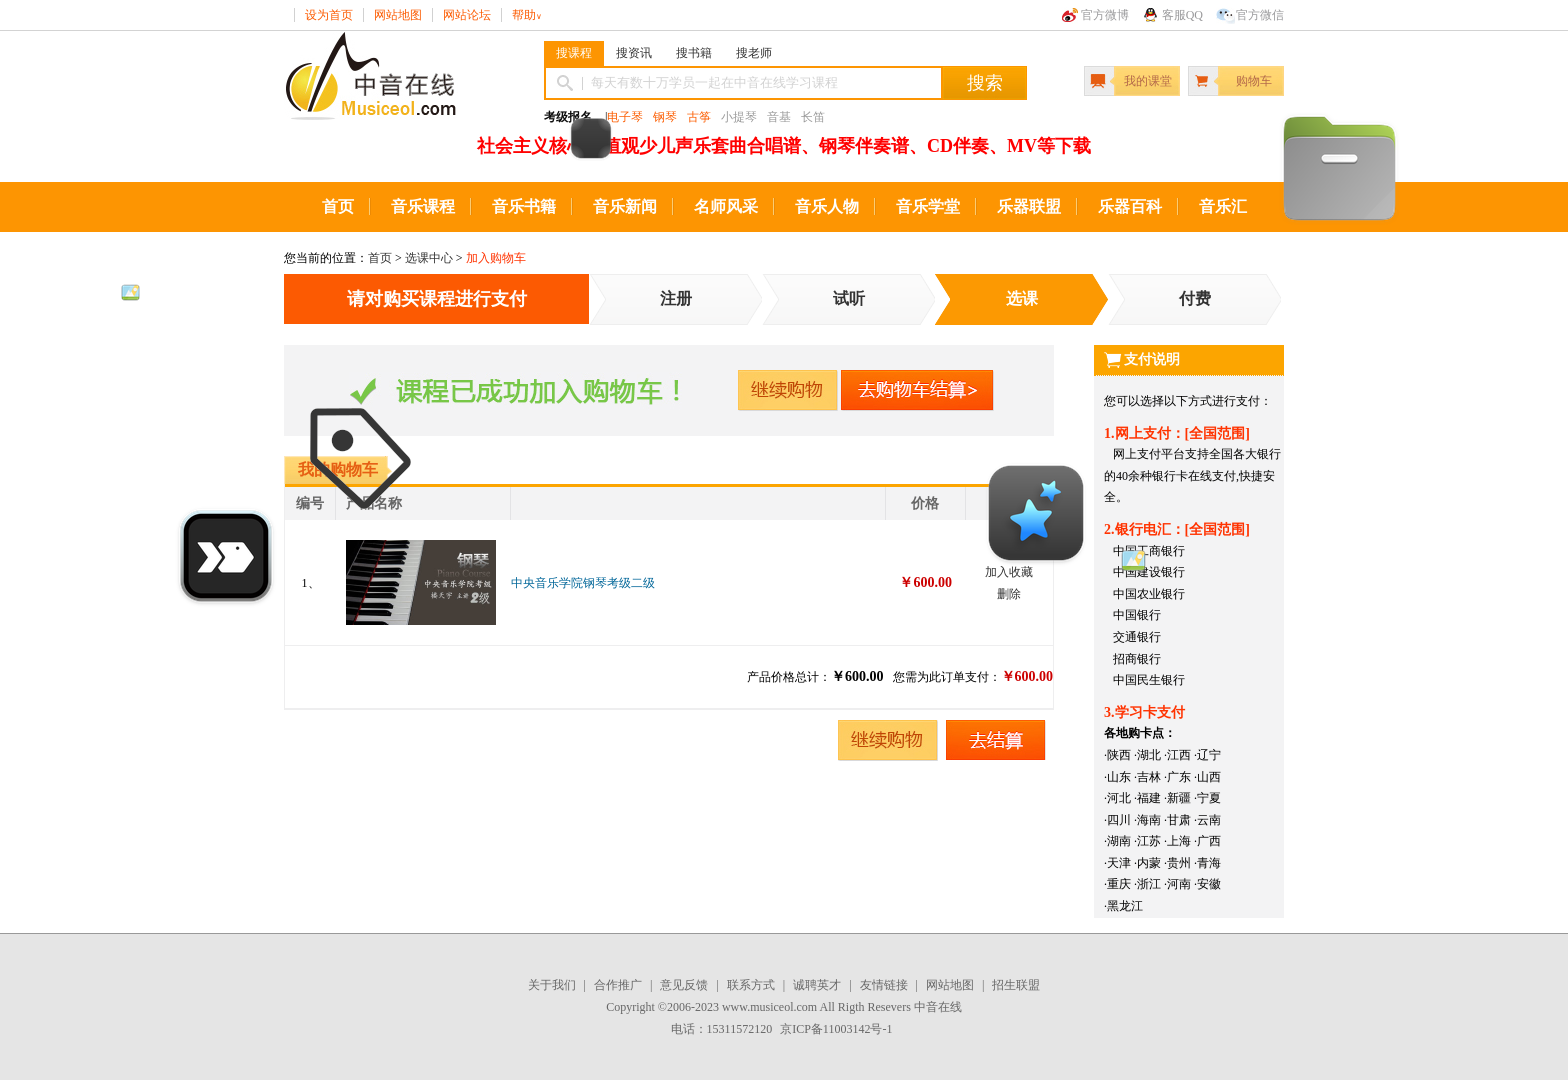 The image size is (1568, 1080). What do you see at coordinates (130, 292) in the screenshot?
I see `open the photo gallery app` at bounding box center [130, 292].